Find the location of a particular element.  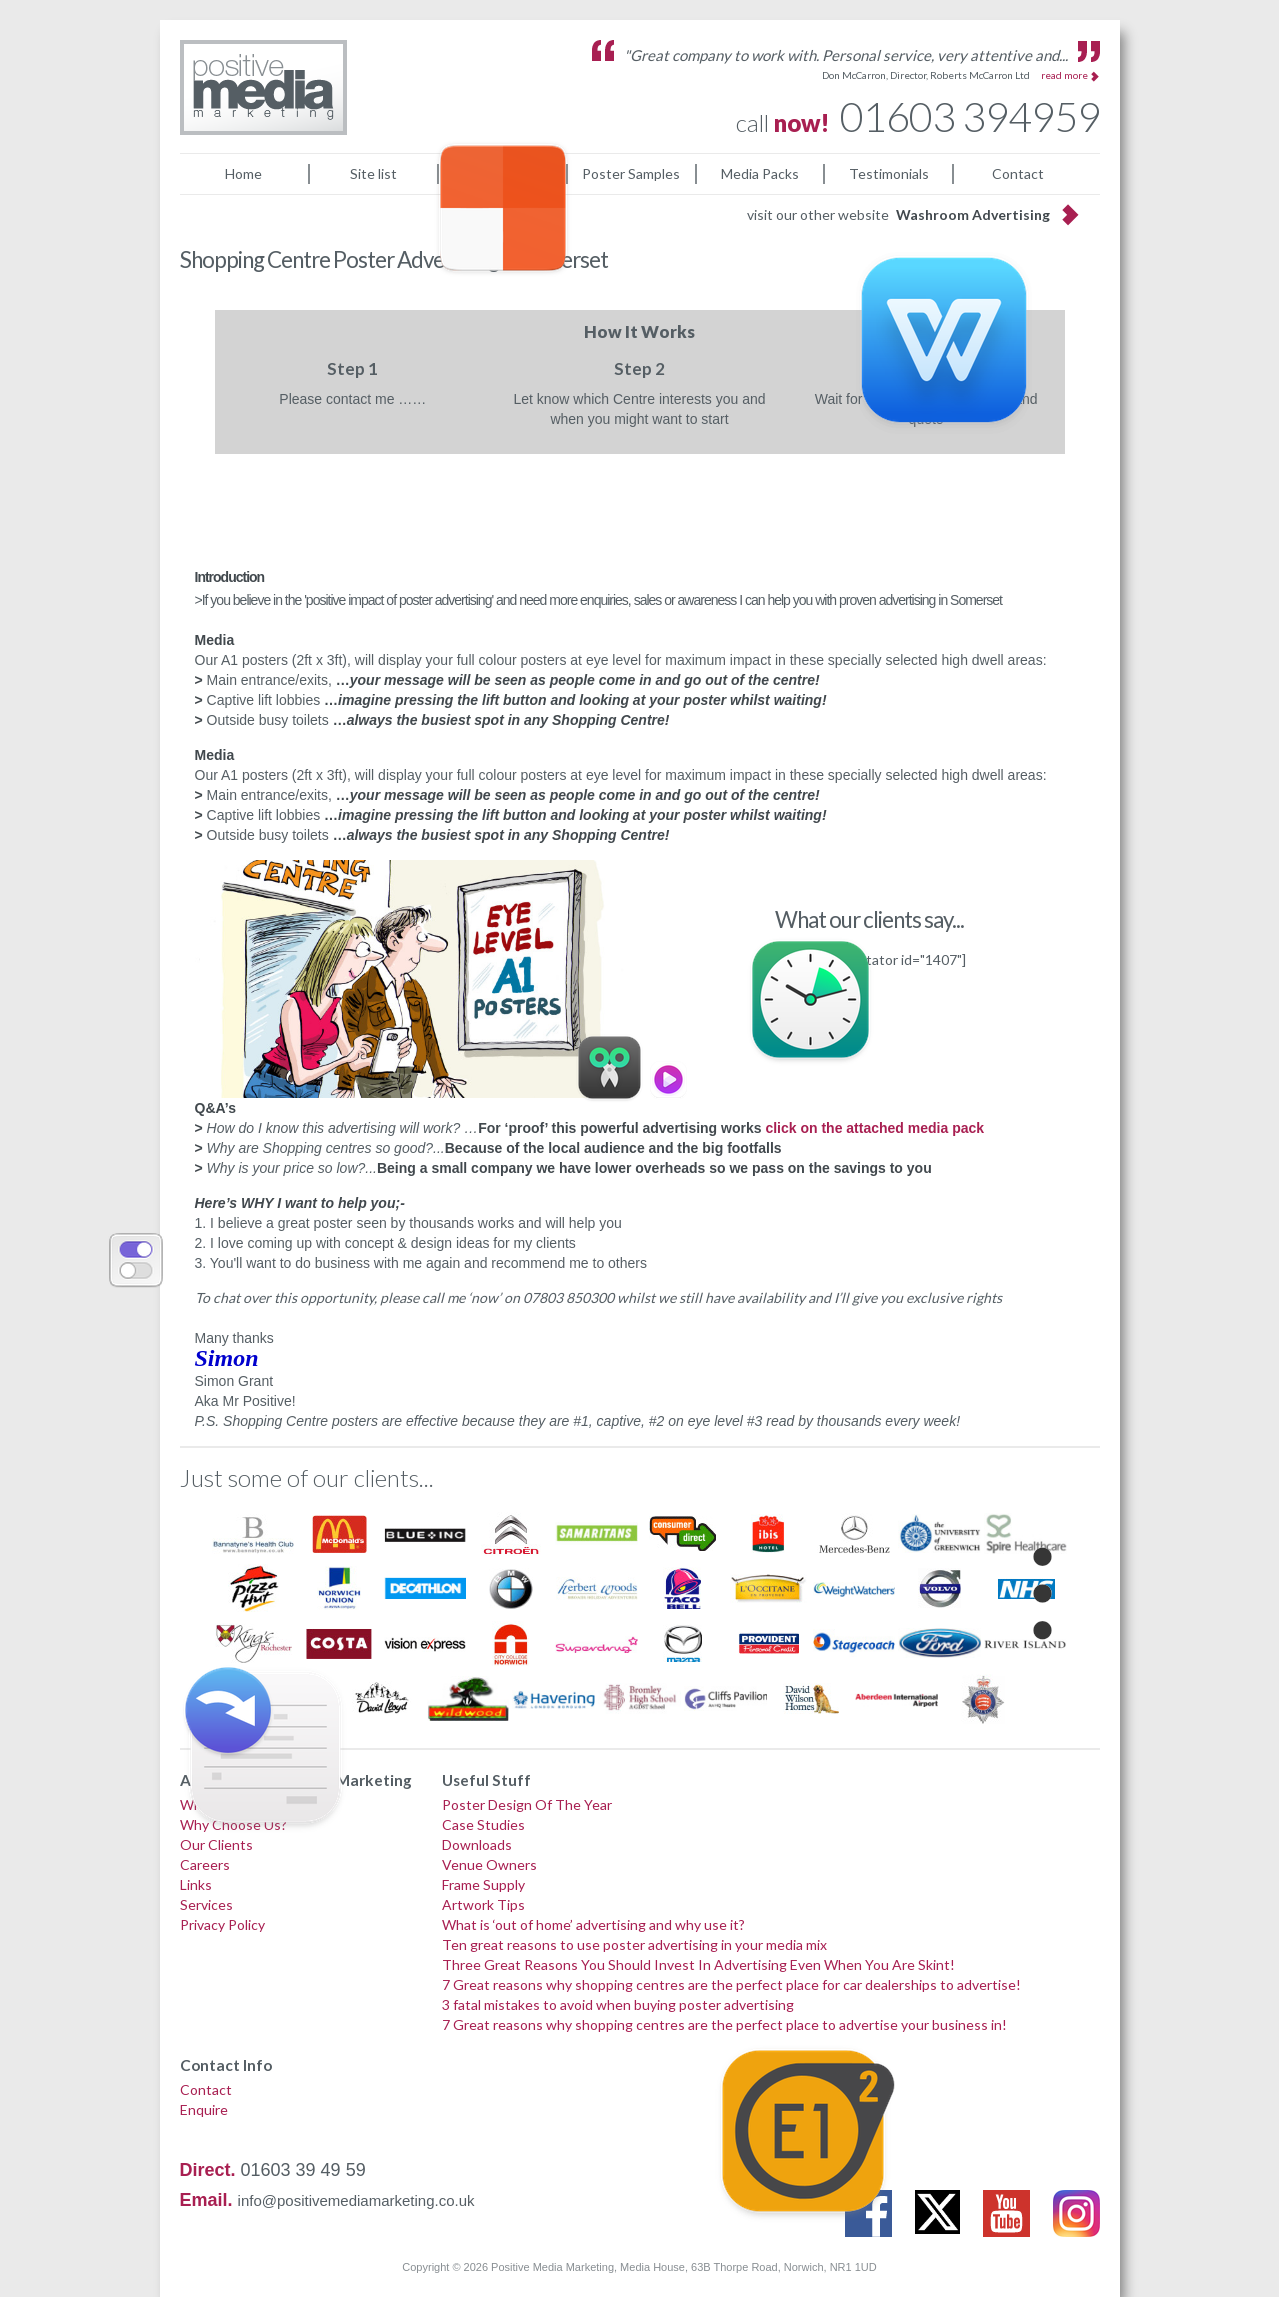

open quickchar character picker app is located at coordinates (265, 1747).